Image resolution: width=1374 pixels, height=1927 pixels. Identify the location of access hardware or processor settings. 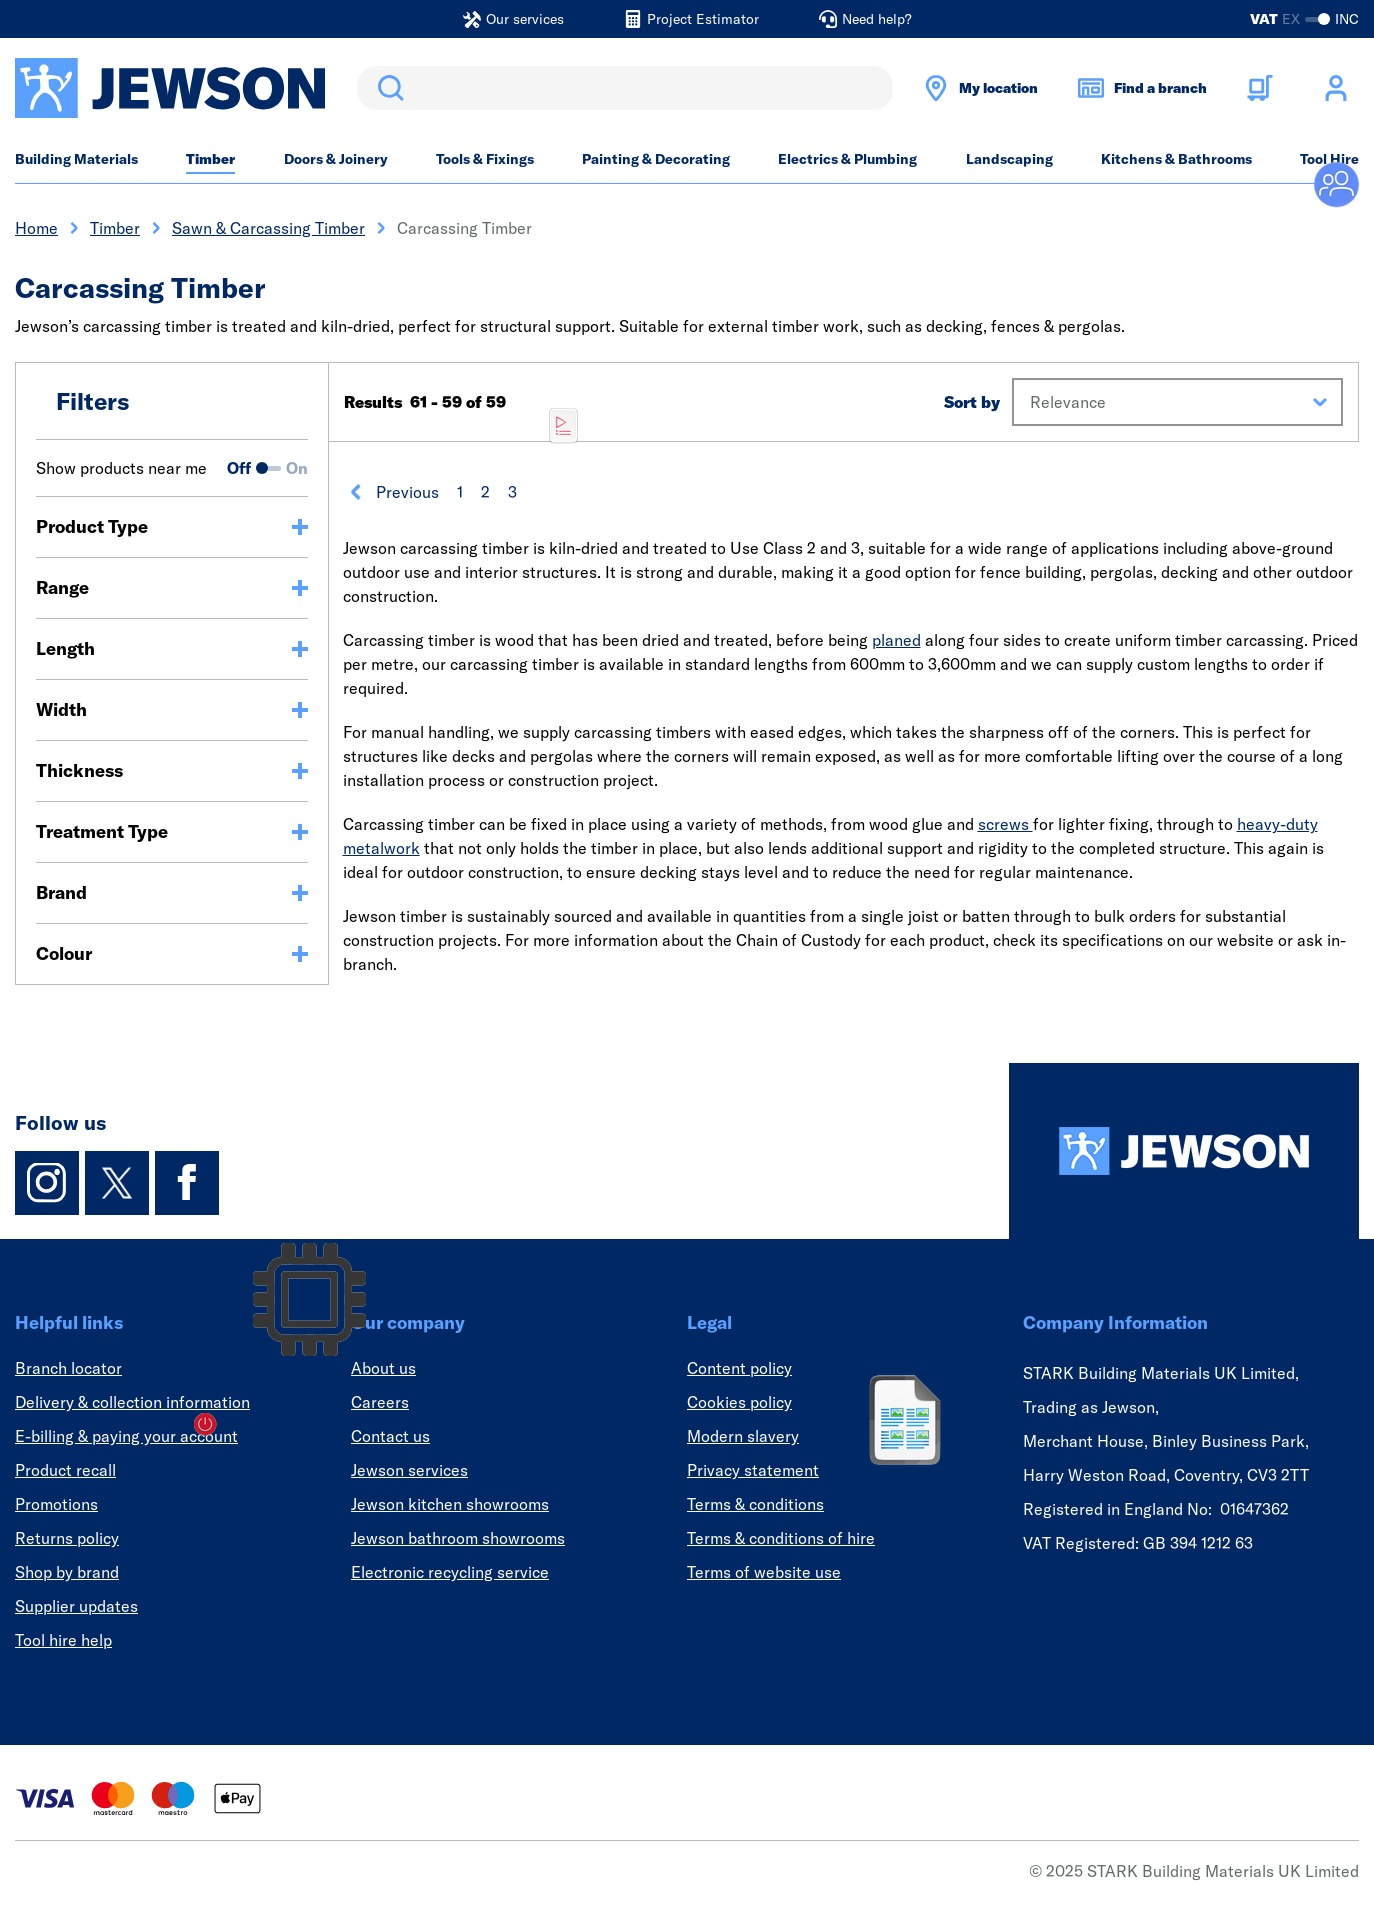
(309, 1299).